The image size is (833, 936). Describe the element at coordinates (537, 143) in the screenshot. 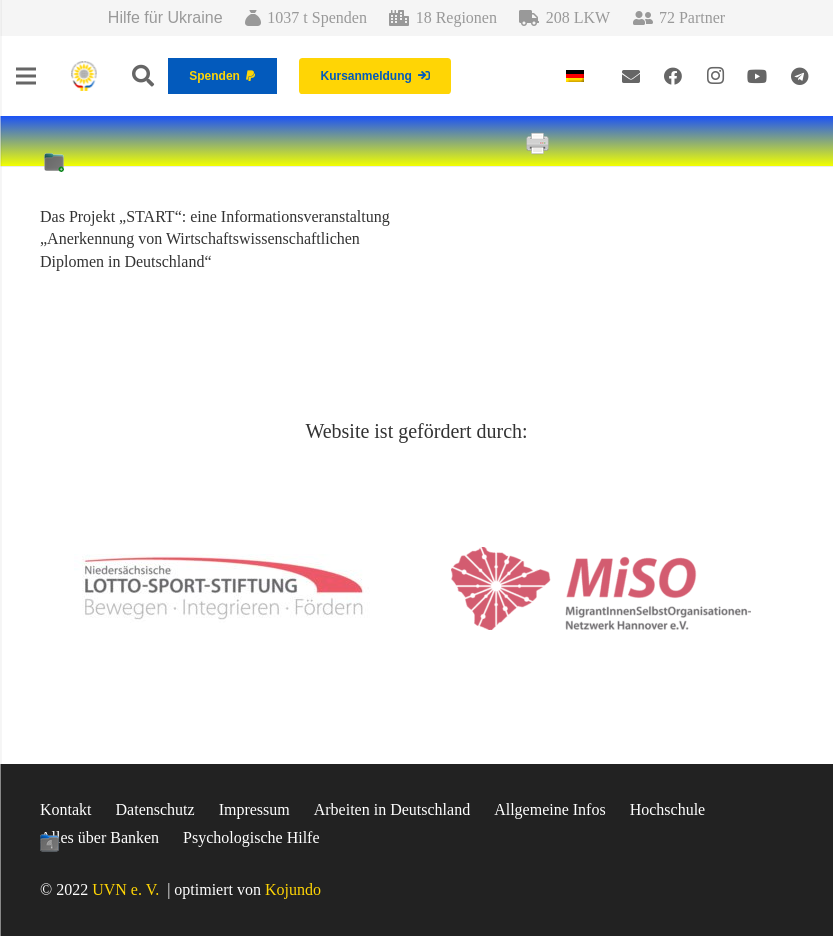

I see `print the current file or document` at that location.